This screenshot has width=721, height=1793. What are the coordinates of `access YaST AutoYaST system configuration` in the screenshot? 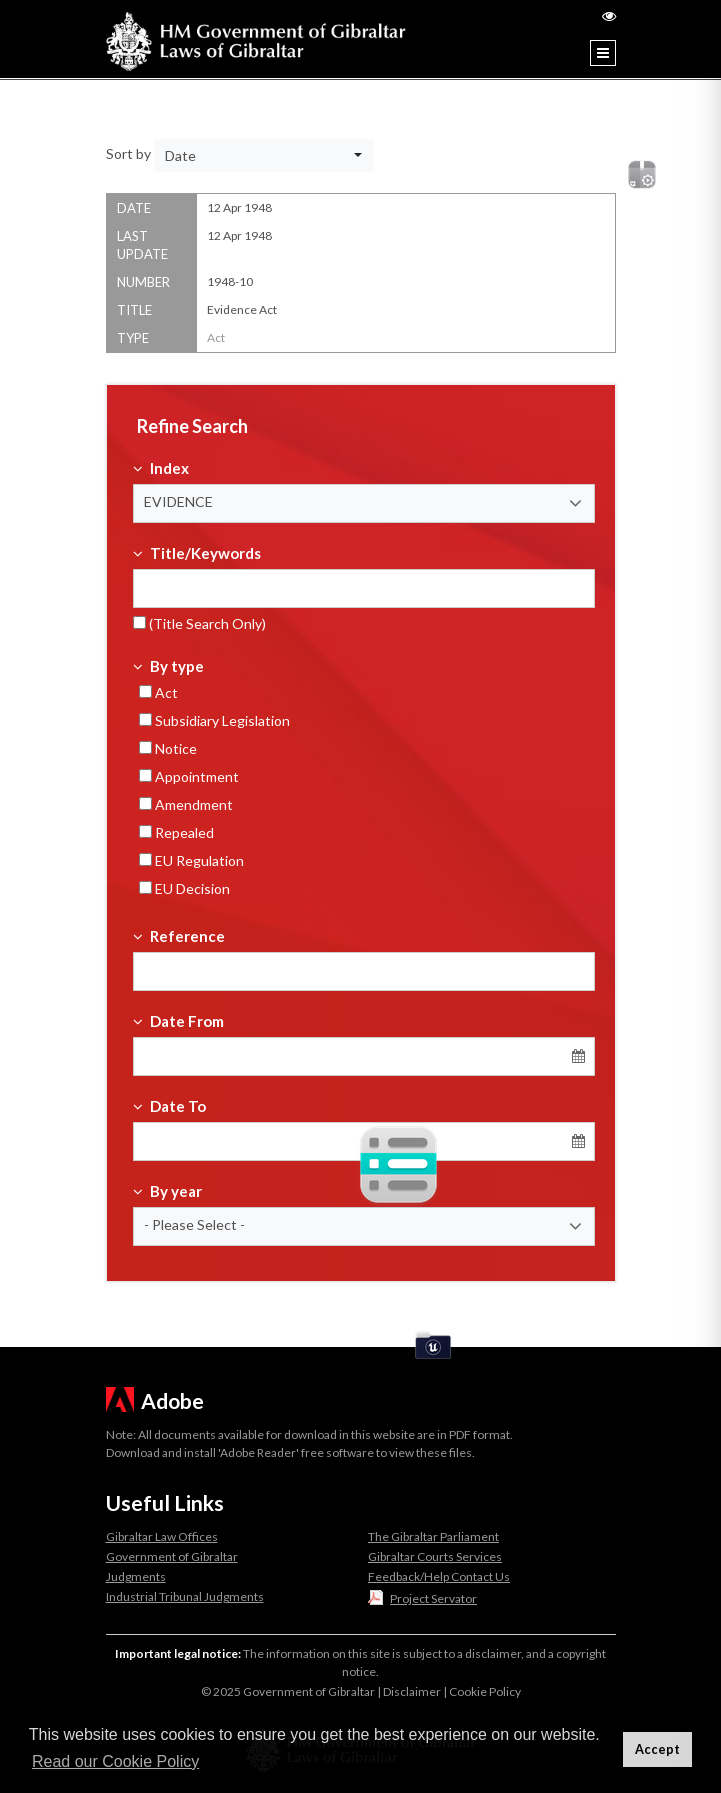 It's located at (642, 175).